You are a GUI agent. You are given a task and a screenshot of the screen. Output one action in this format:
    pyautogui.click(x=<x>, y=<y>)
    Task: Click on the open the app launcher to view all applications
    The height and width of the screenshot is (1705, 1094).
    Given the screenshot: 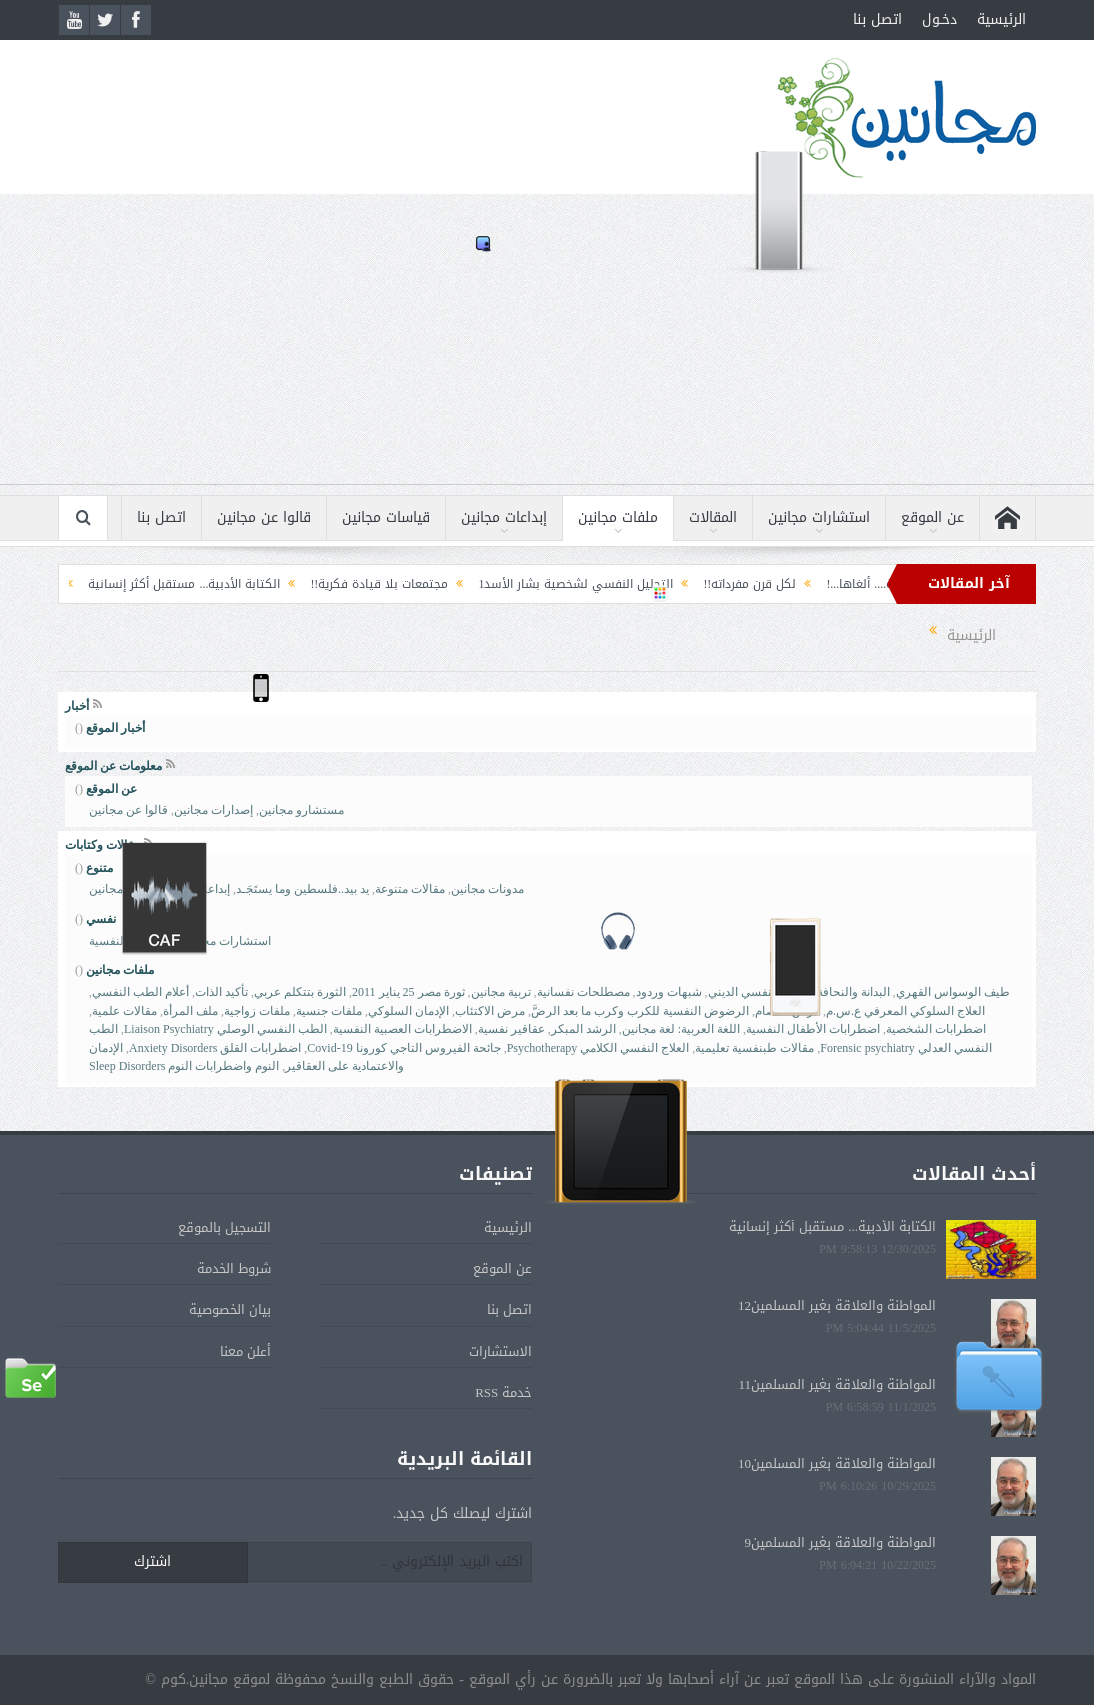 What is the action you would take?
    pyautogui.click(x=660, y=593)
    